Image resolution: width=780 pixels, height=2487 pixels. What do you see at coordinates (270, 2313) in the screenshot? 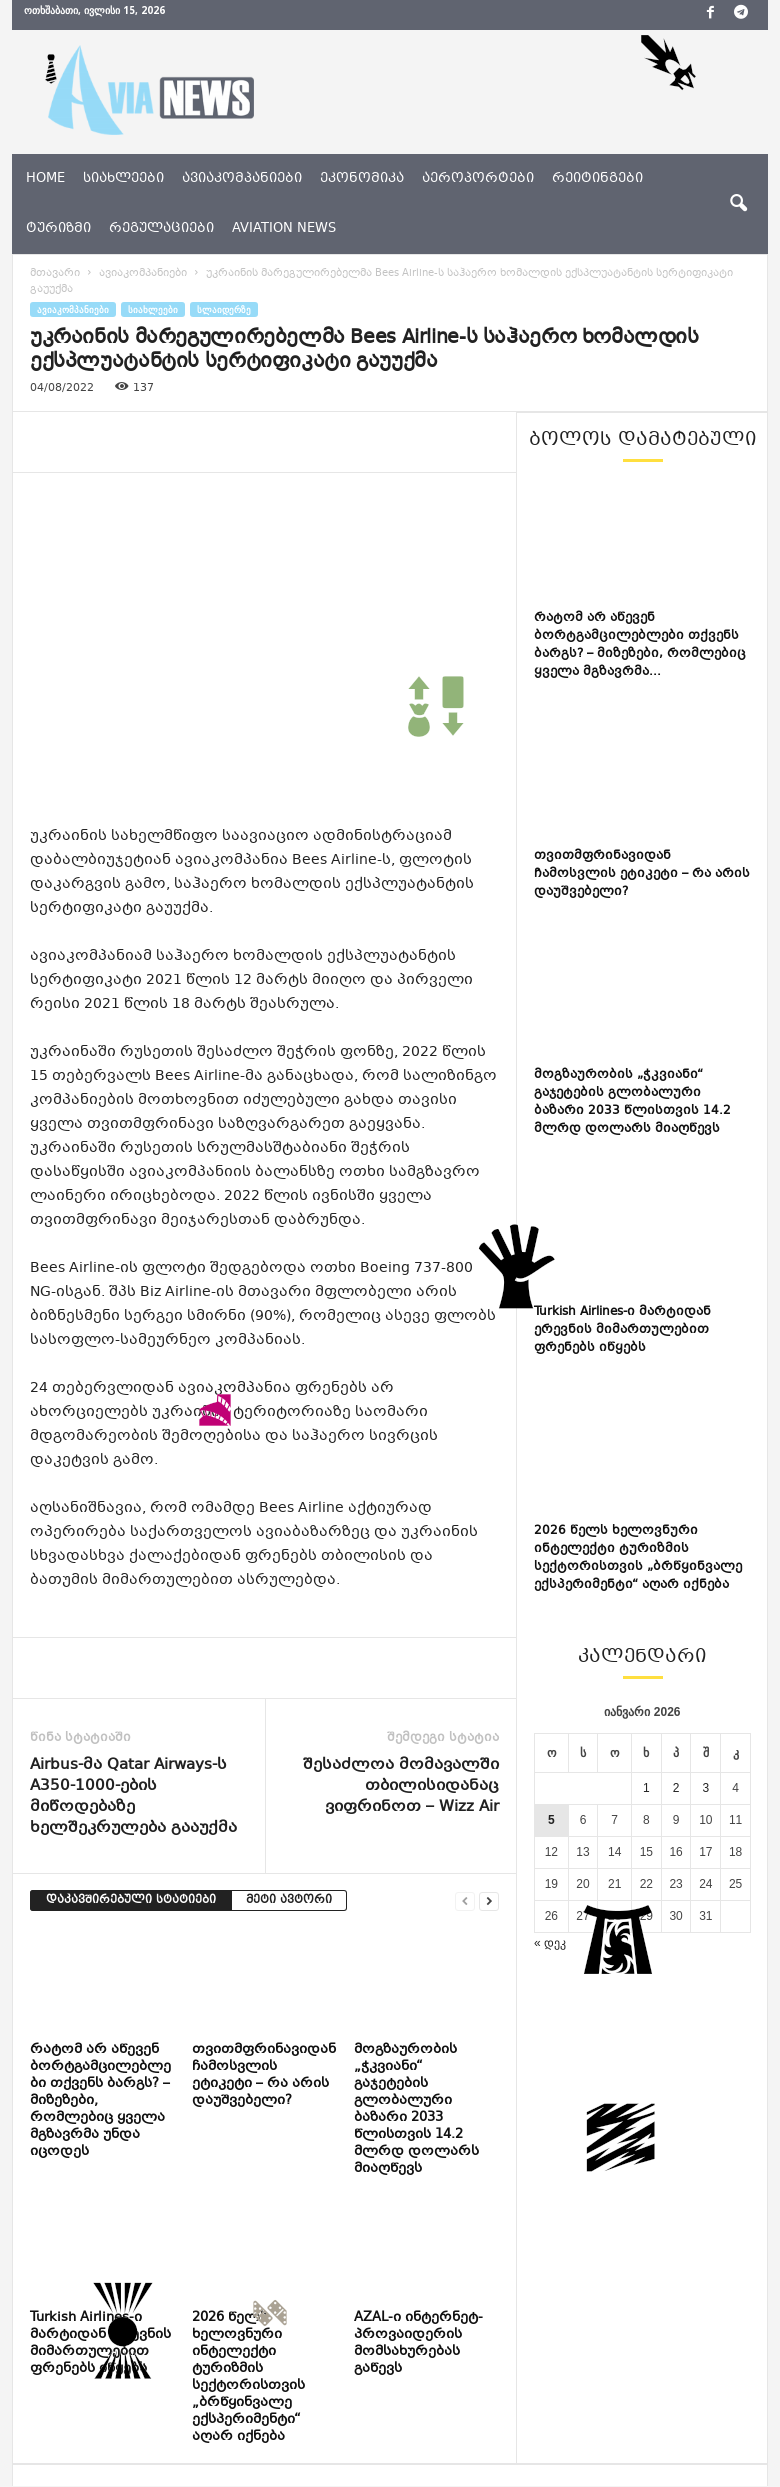
I see `access domino or tile-based games` at bounding box center [270, 2313].